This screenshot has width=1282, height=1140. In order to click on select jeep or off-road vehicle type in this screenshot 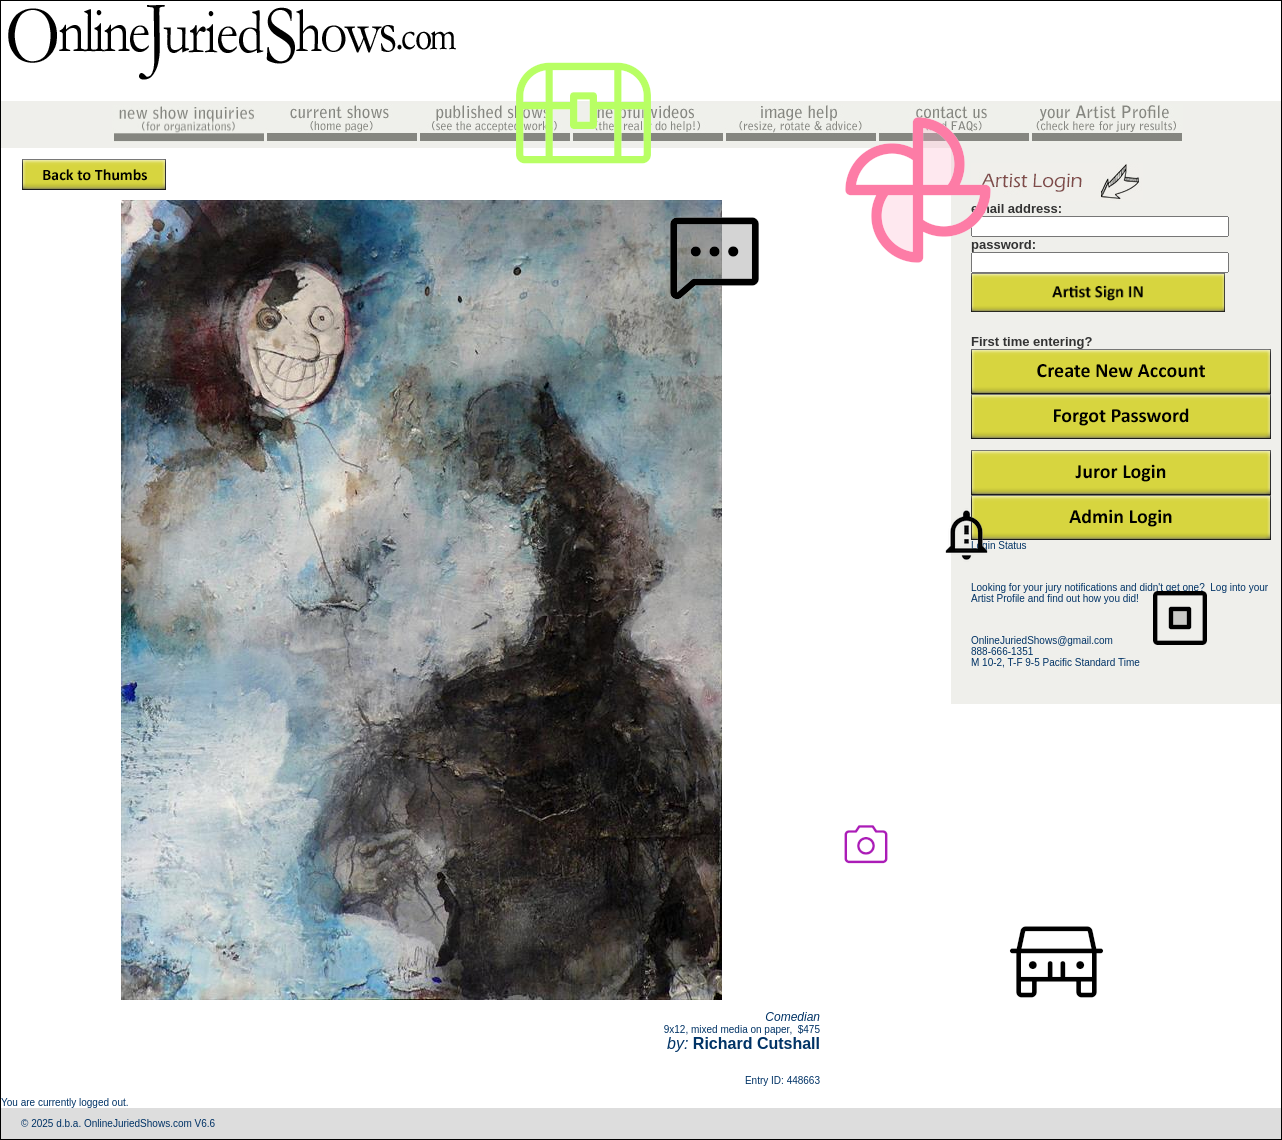, I will do `click(1056, 963)`.